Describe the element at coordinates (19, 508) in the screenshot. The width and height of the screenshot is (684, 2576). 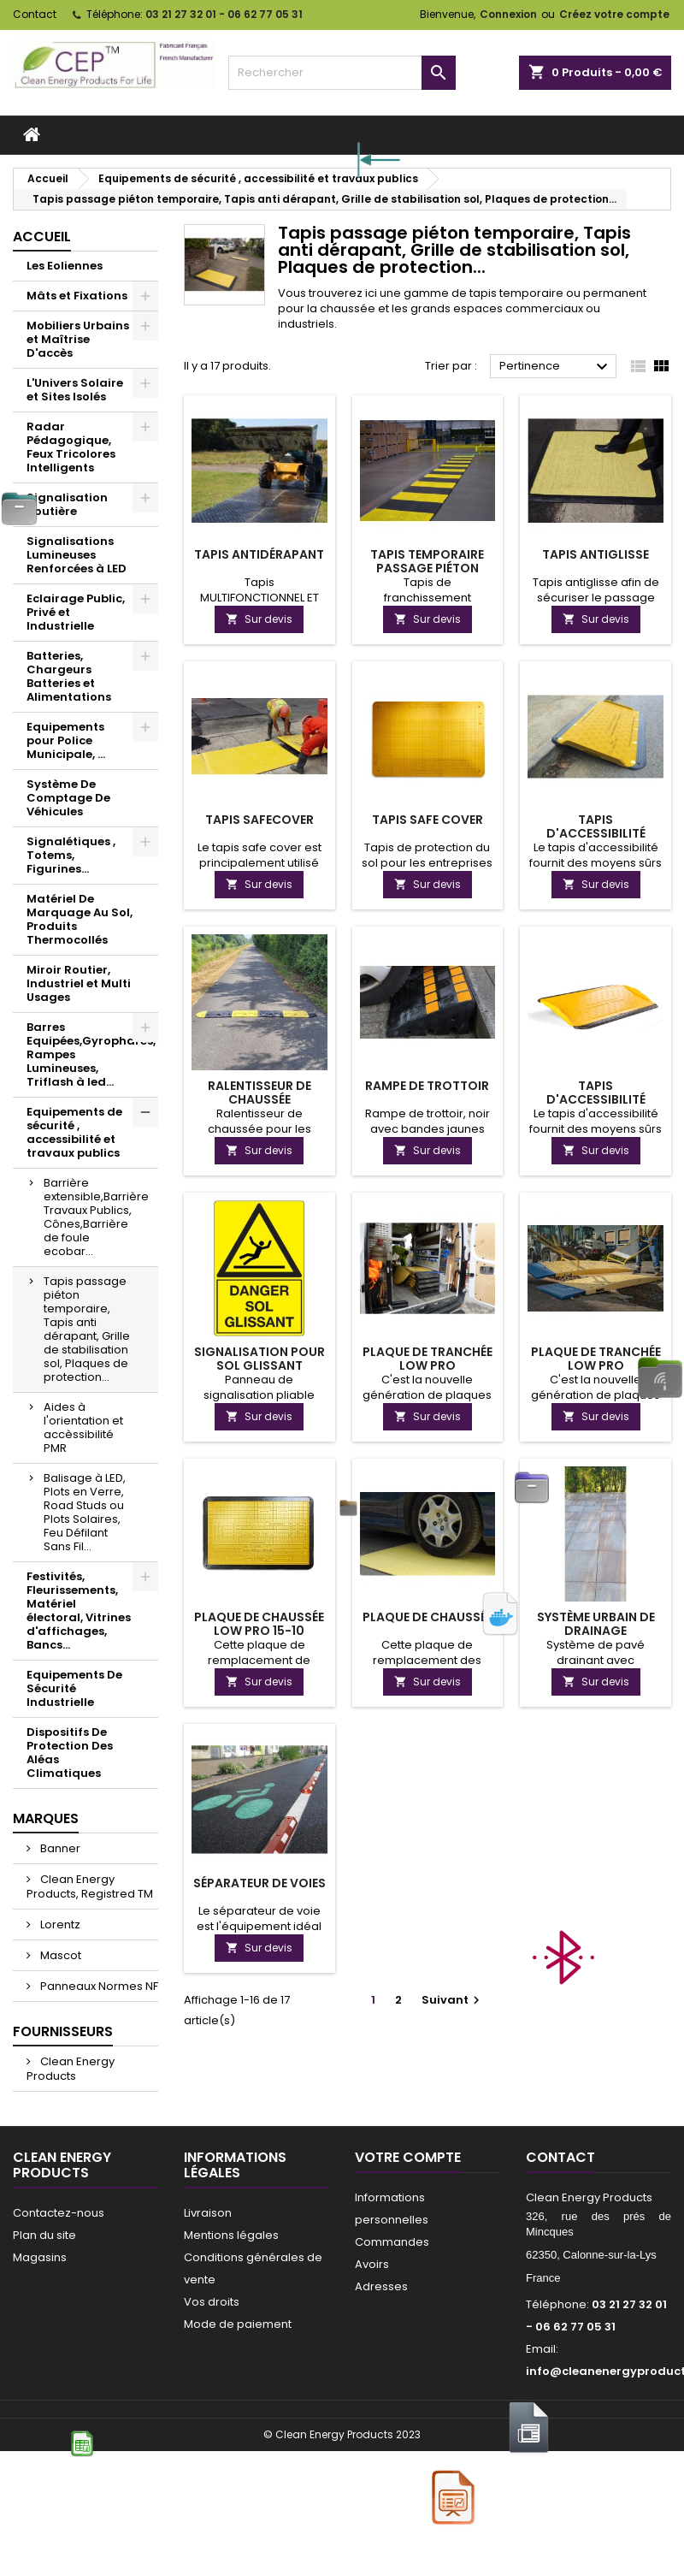
I see `open the file manager application` at that location.